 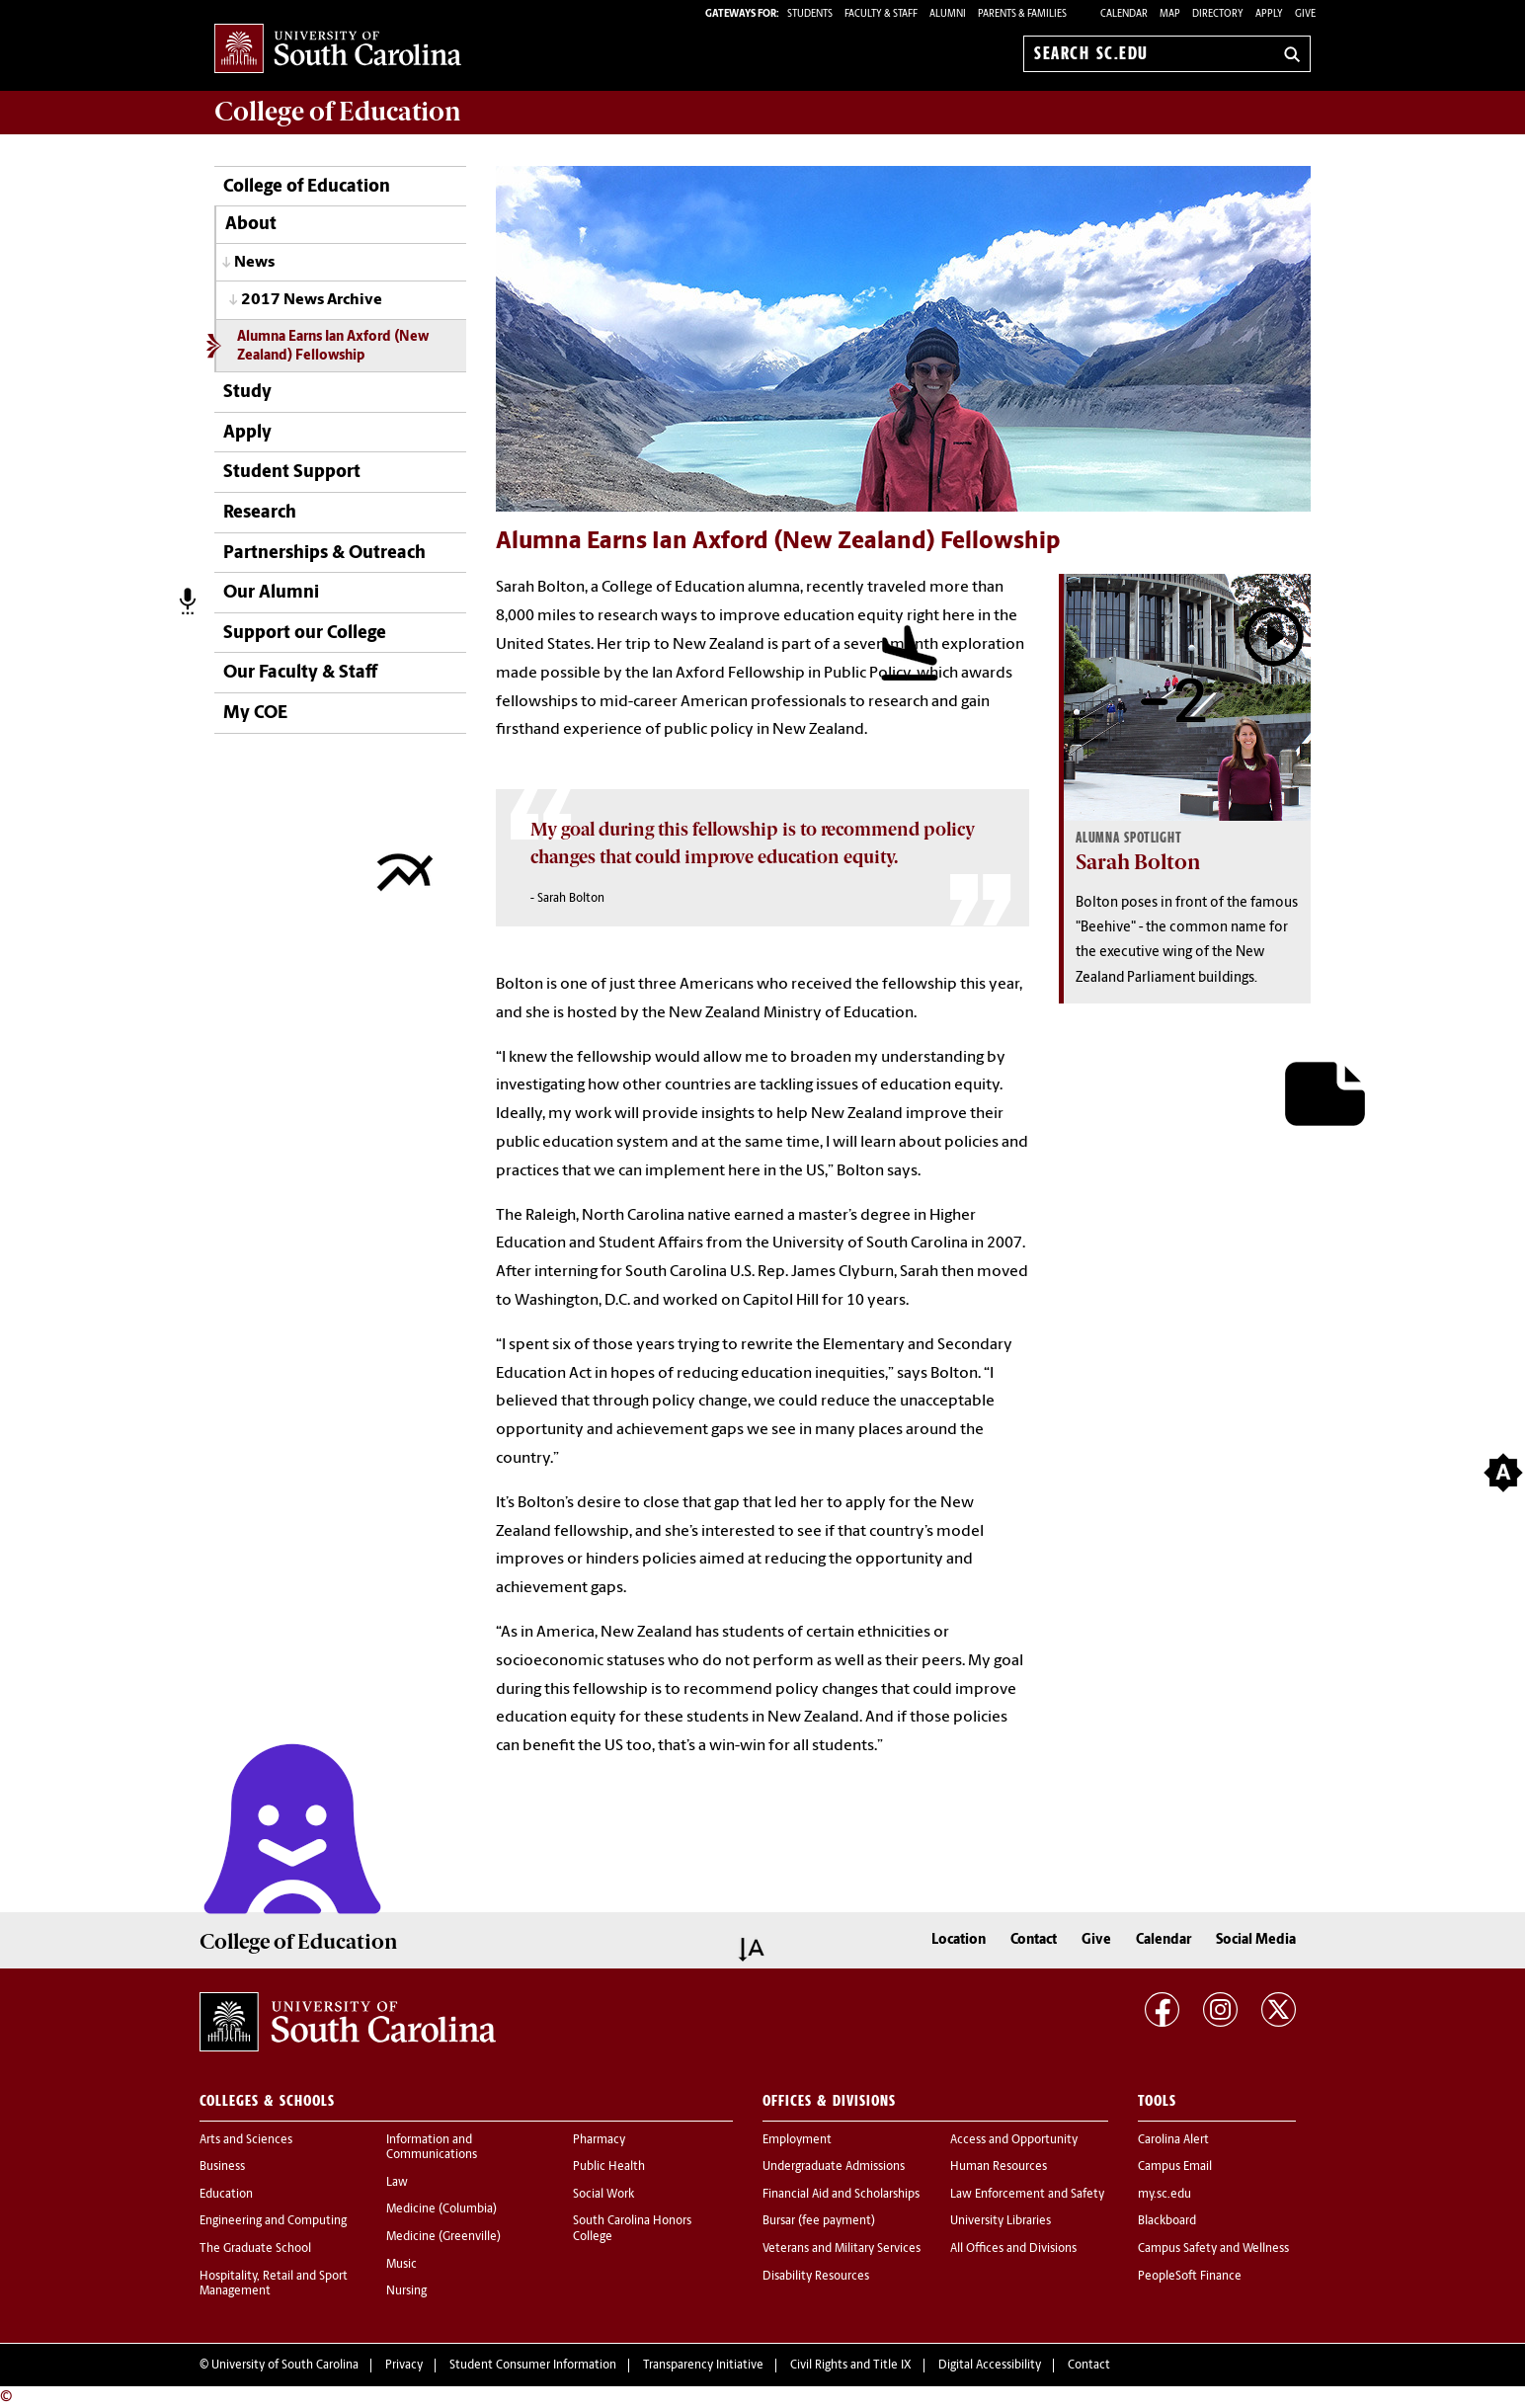 What do you see at coordinates (1174, 701) in the screenshot?
I see `decrease exposure by 2 stops` at bounding box center [1174, 701].